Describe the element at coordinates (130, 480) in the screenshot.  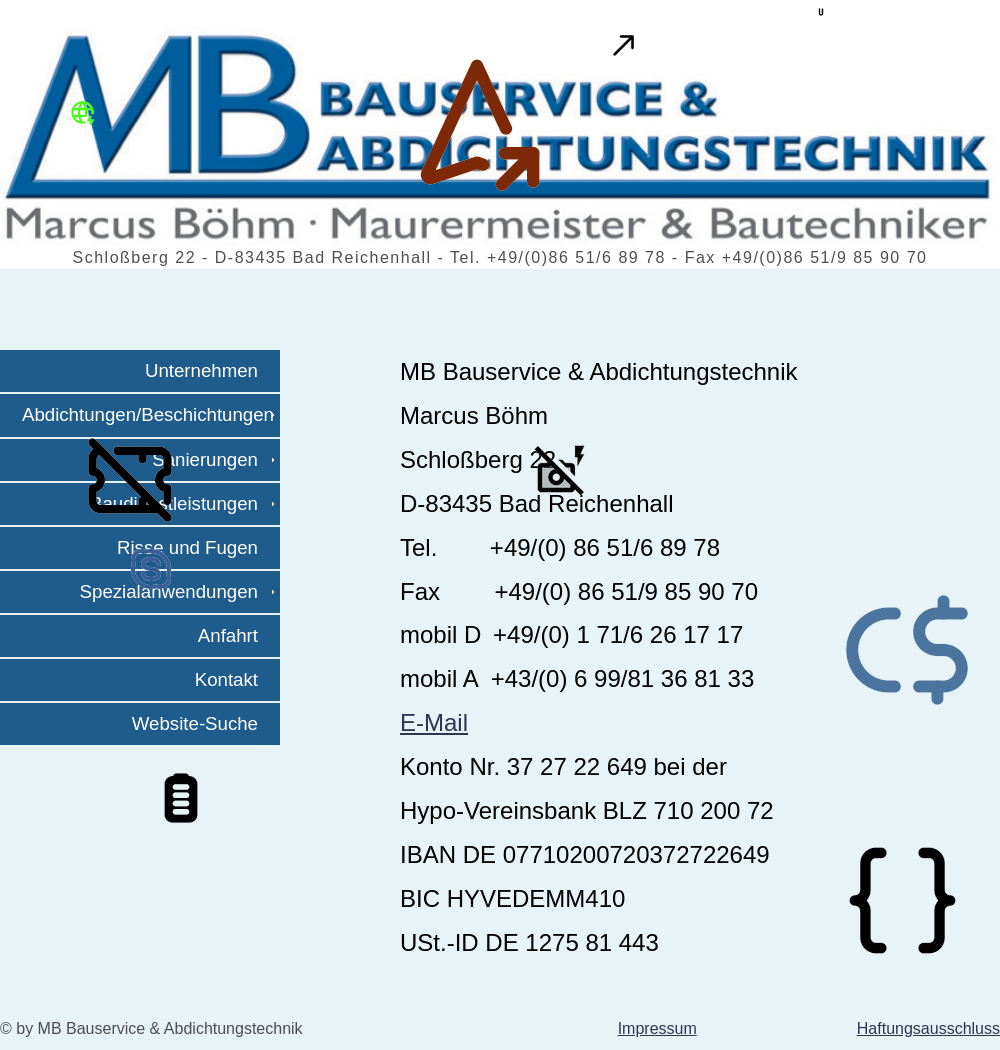
I see `ticket unavailable or sold out` at that location.